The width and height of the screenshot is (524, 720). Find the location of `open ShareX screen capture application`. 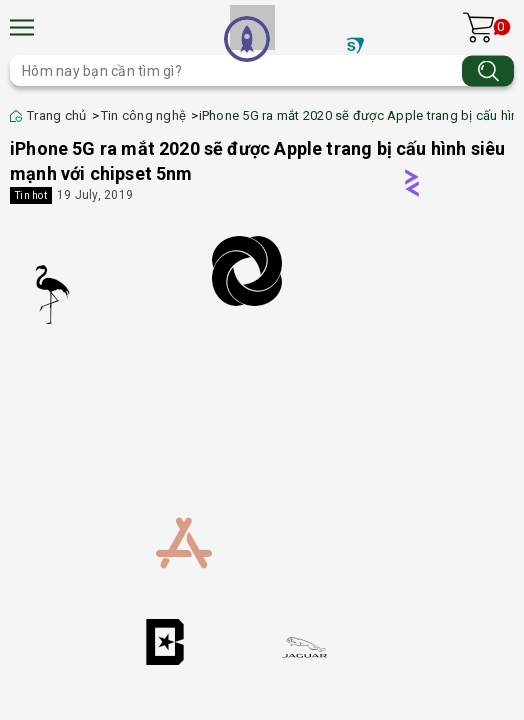

open ShareX screen capture application is located at coordinates (247, 271).